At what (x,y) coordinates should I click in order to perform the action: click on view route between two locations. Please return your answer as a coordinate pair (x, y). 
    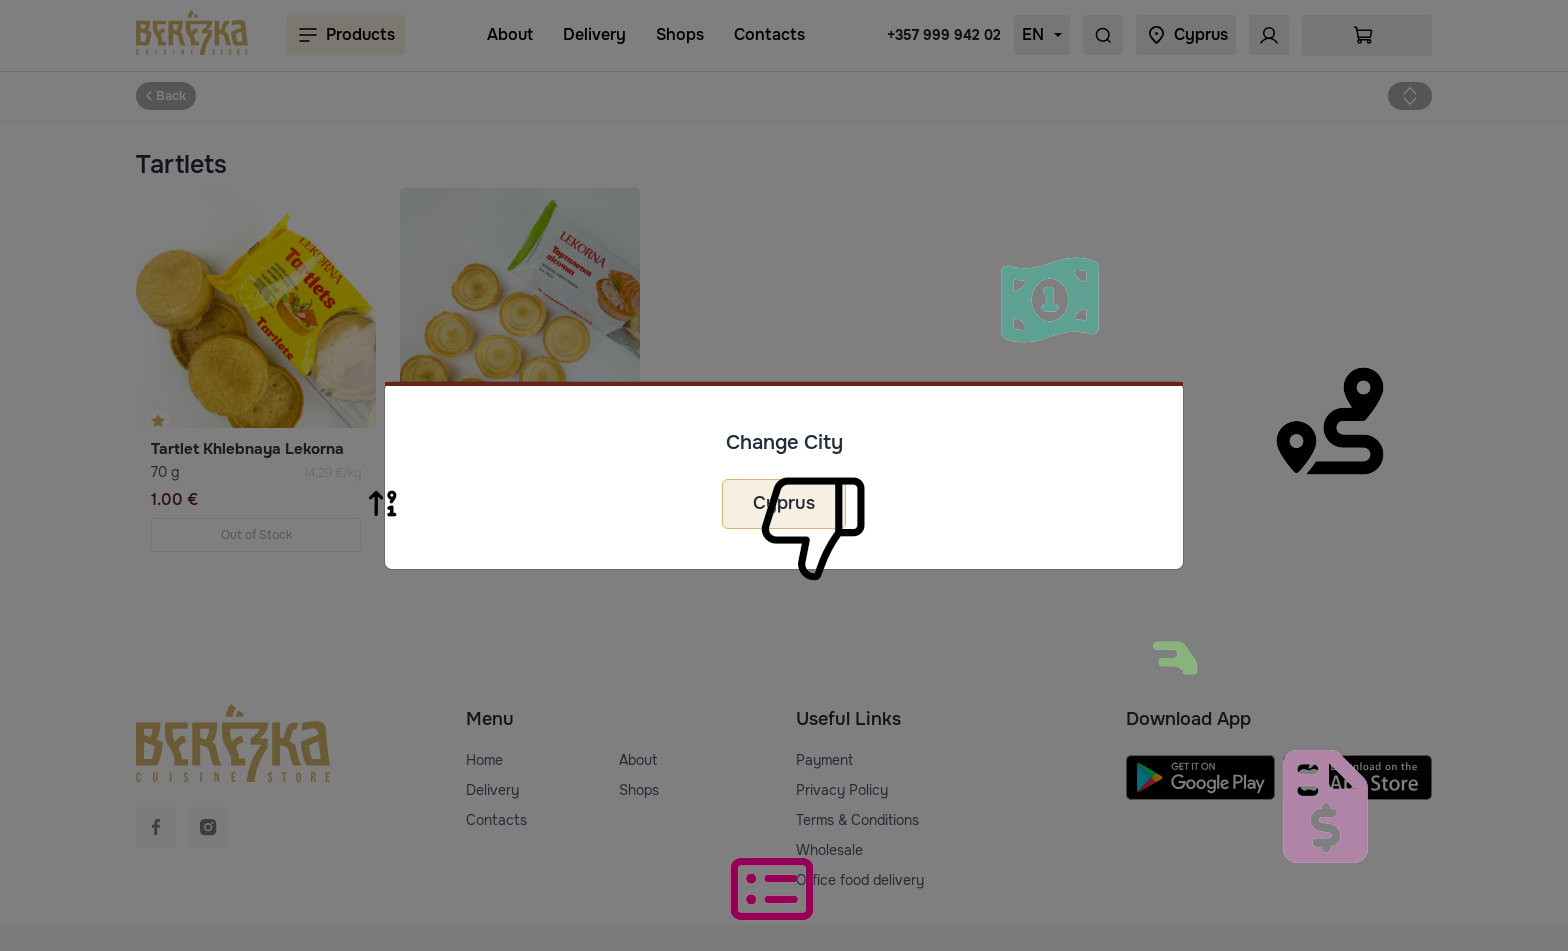
    Looking at the image, I should click on (1330, 421).